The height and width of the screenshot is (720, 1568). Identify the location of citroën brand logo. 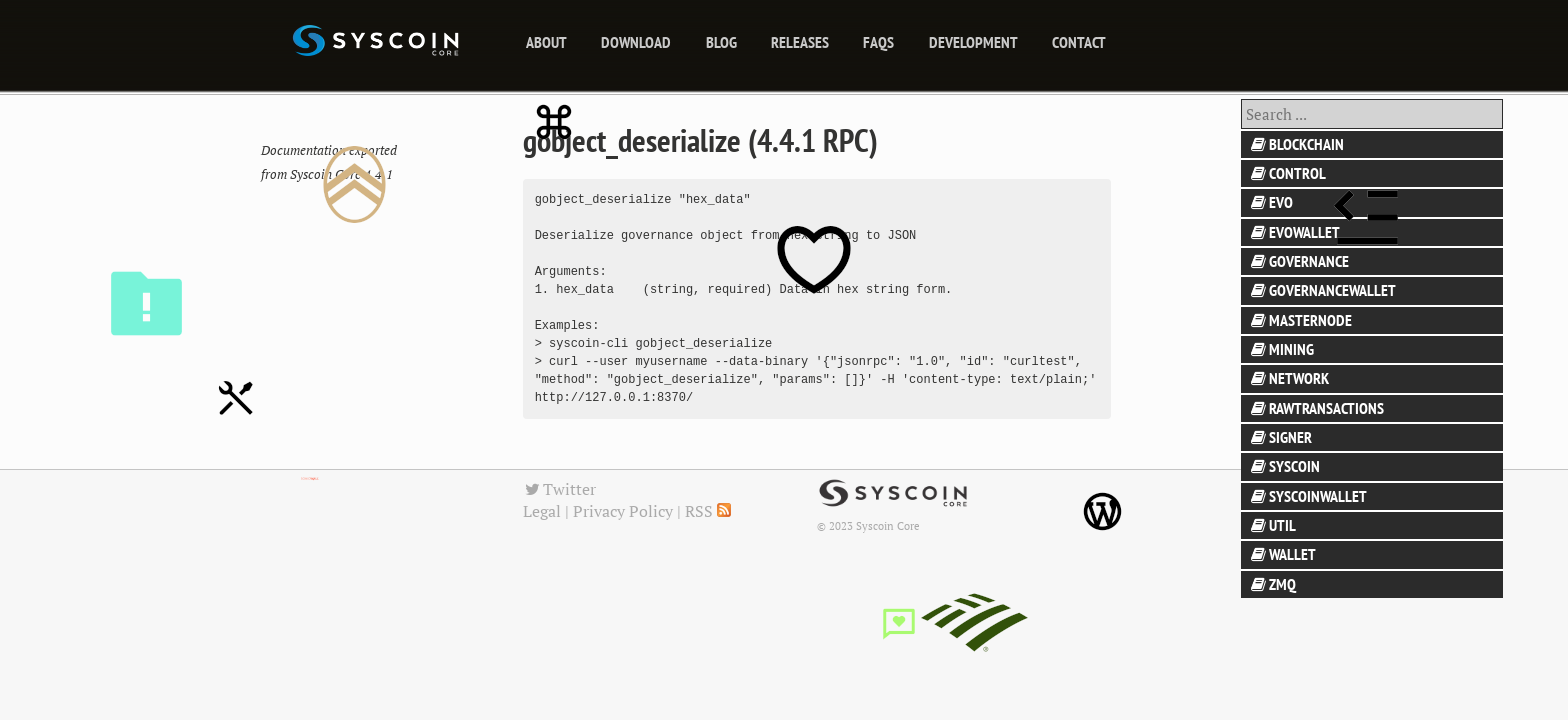
(354, 184).